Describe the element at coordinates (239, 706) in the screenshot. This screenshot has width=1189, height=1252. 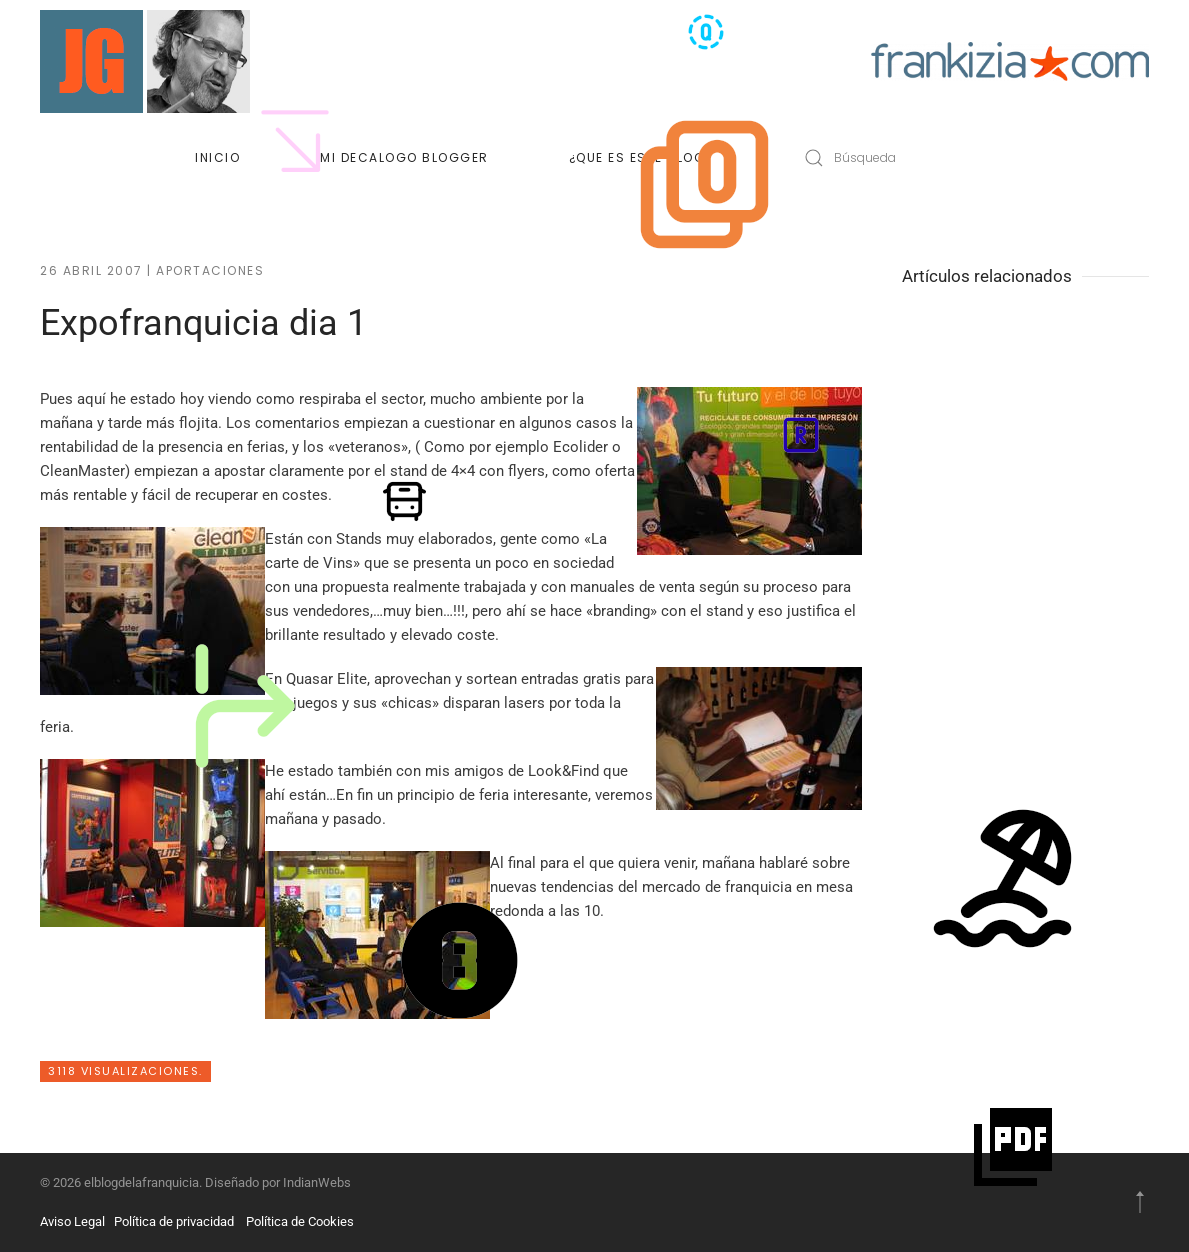
I see `take the next right turn` at that location.